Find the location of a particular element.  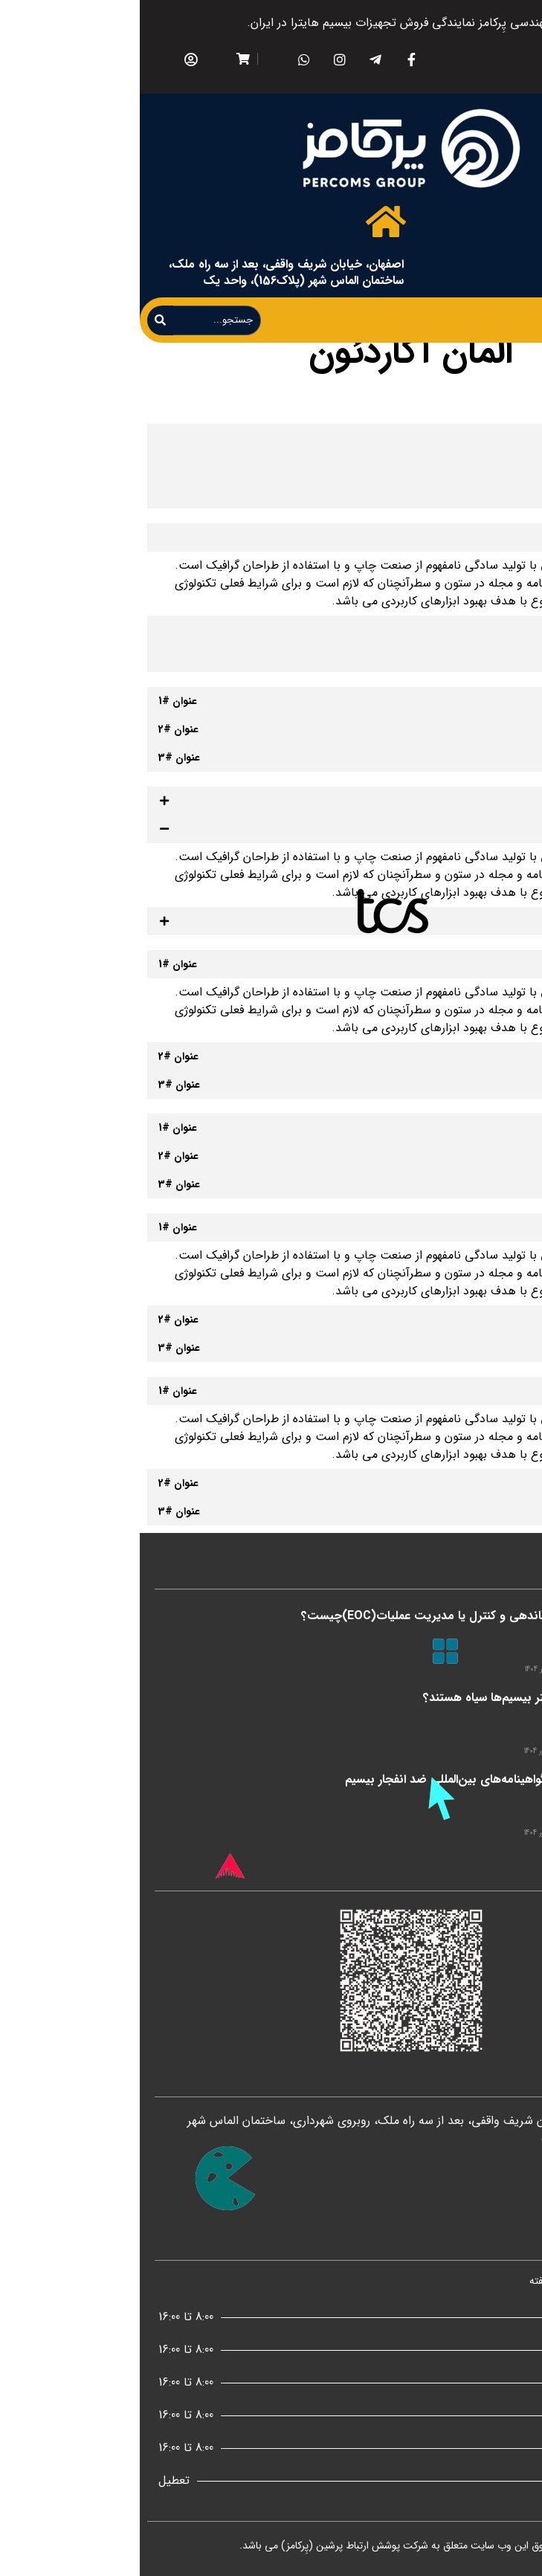

cursor app logo is located at coordinates (439, 1799).